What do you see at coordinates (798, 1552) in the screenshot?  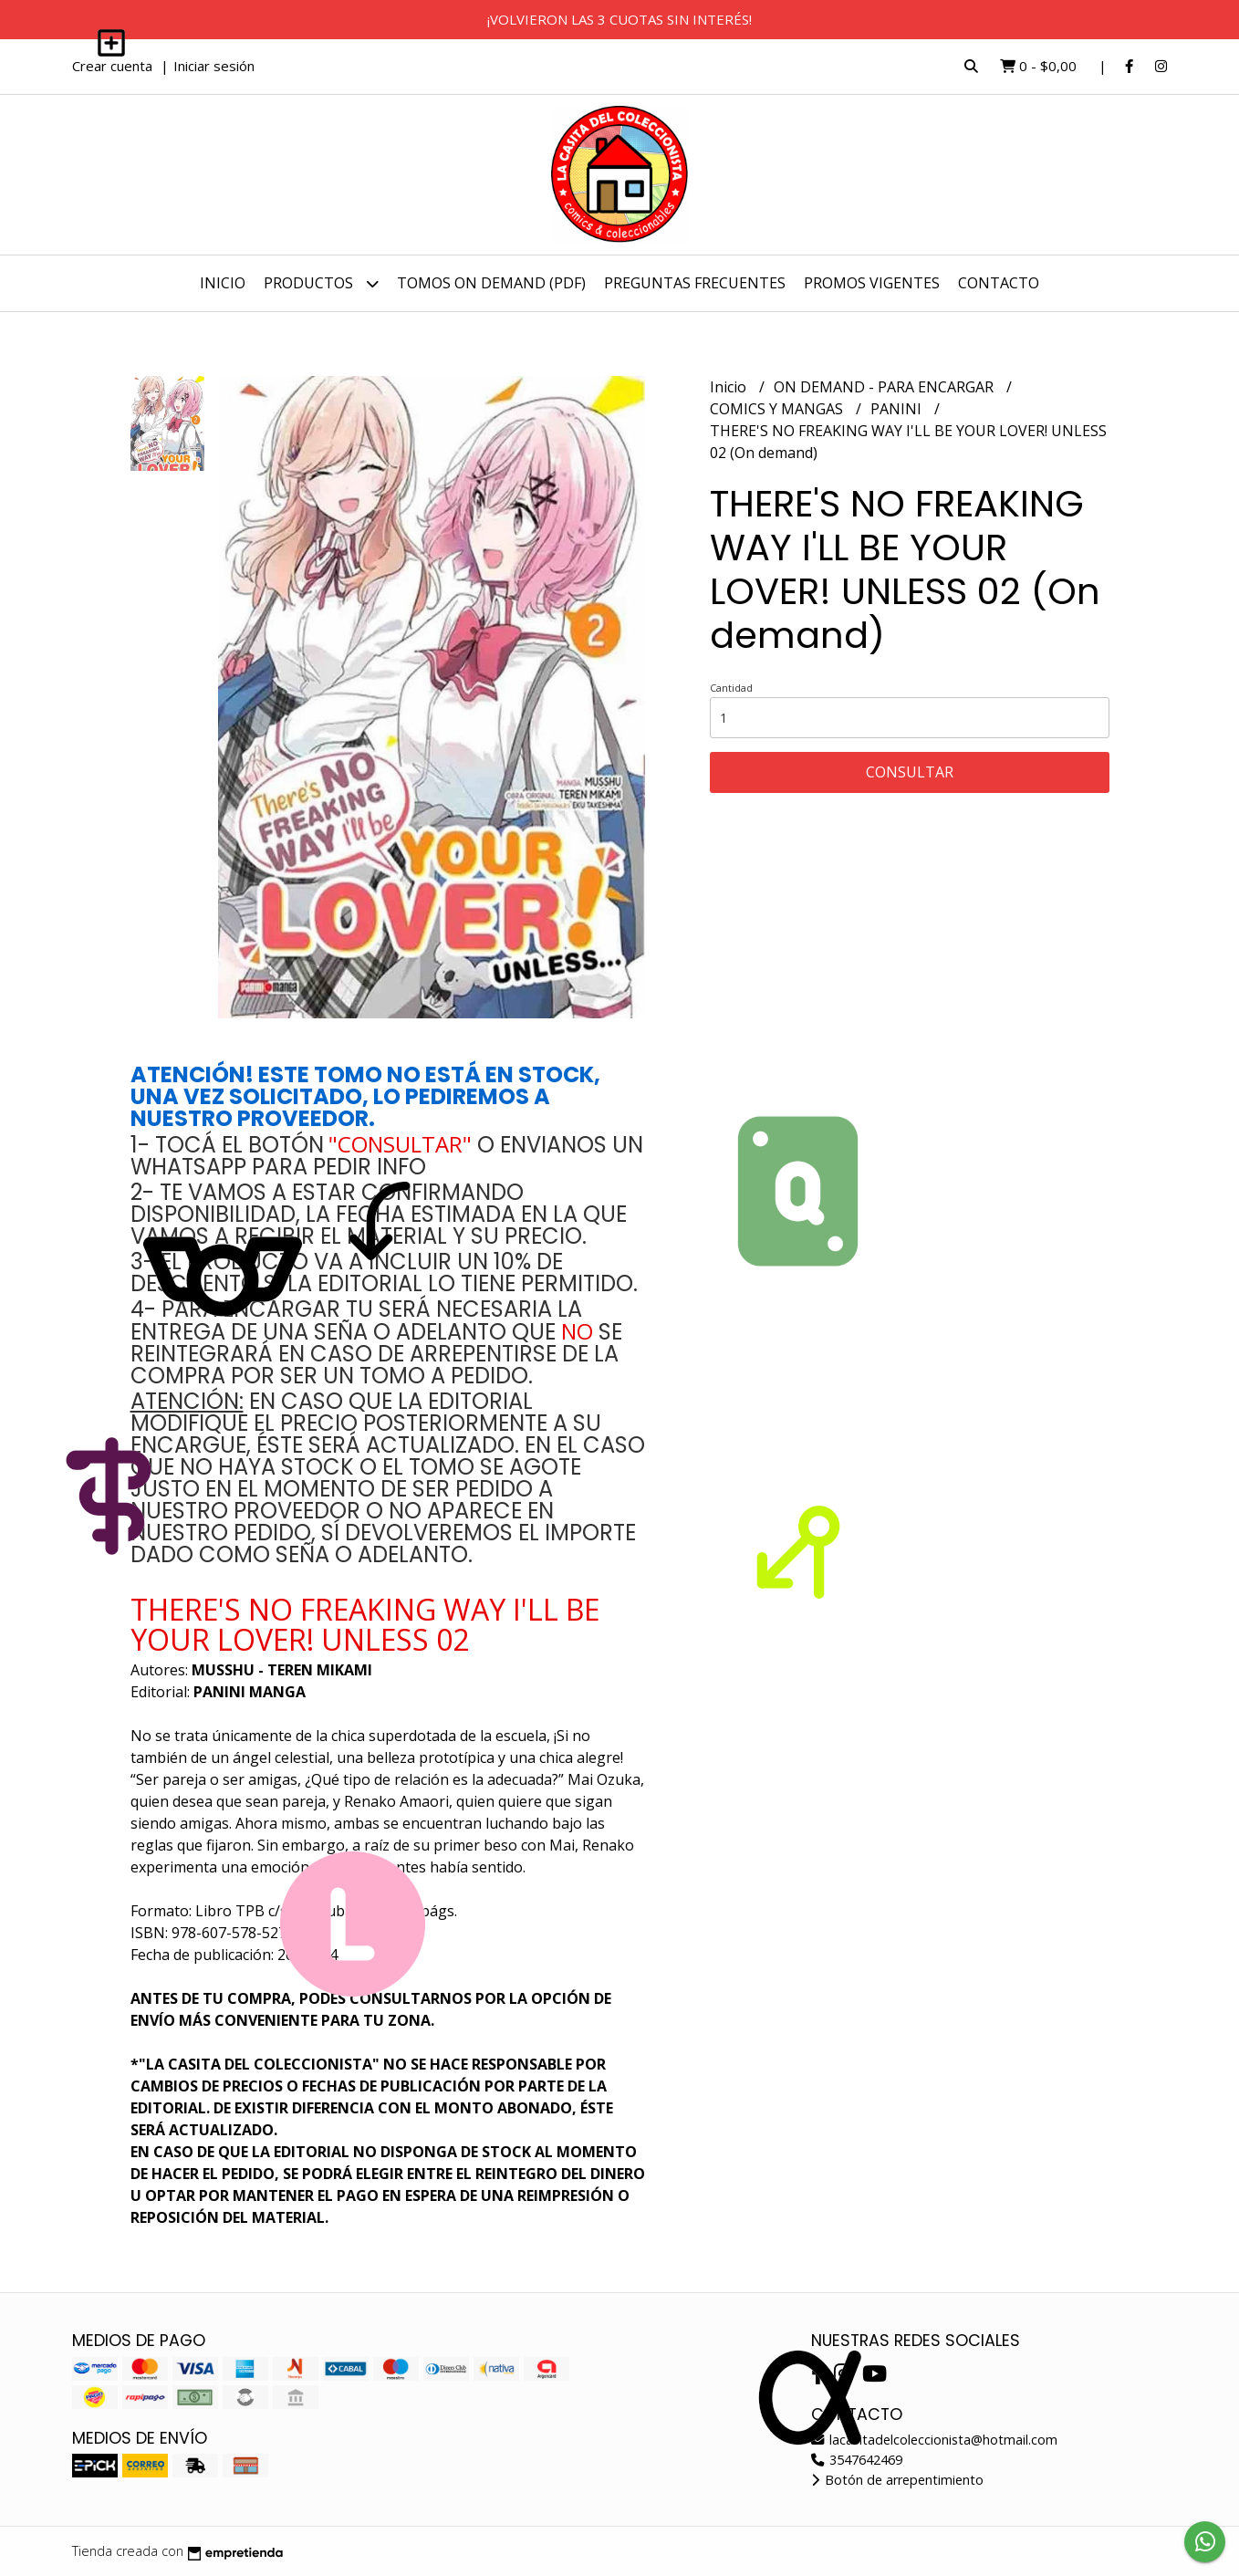 I see `take the first left exit at the roundabout` at bounding box center [798, 1552].